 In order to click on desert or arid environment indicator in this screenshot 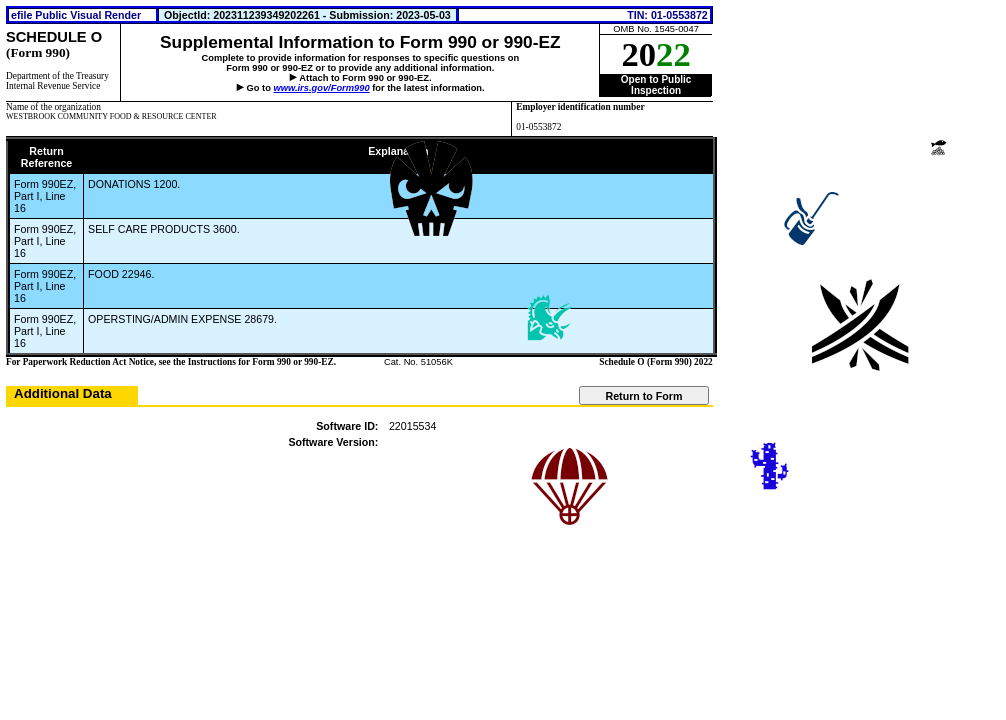, I will do `click(765, 466)`.